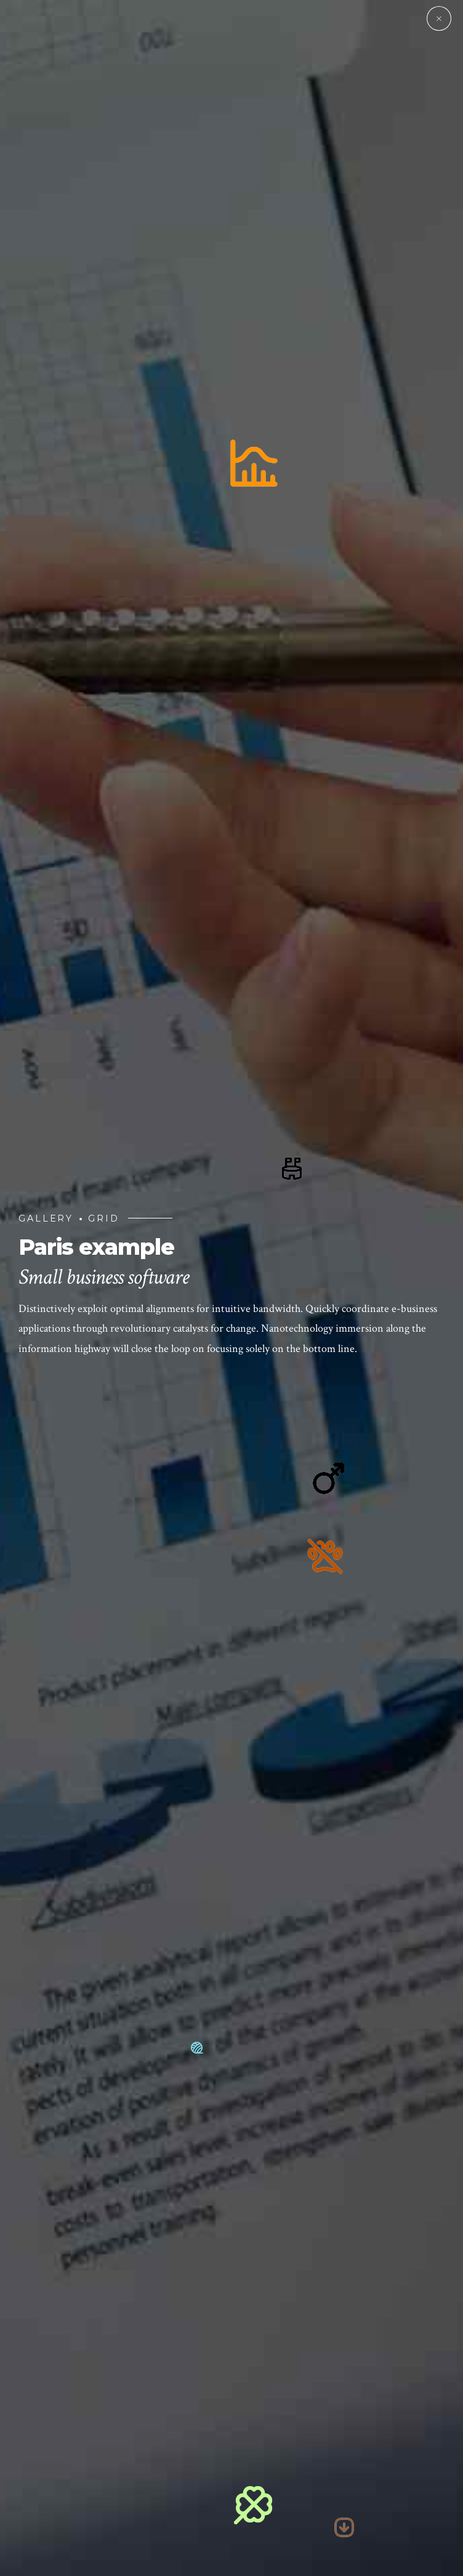 Image resolution: width=463 pixels, height=2576 pixels. Describe the element at coordinates (292, 1169) in the screenshot. I see `view stadium or arena information` at that location.